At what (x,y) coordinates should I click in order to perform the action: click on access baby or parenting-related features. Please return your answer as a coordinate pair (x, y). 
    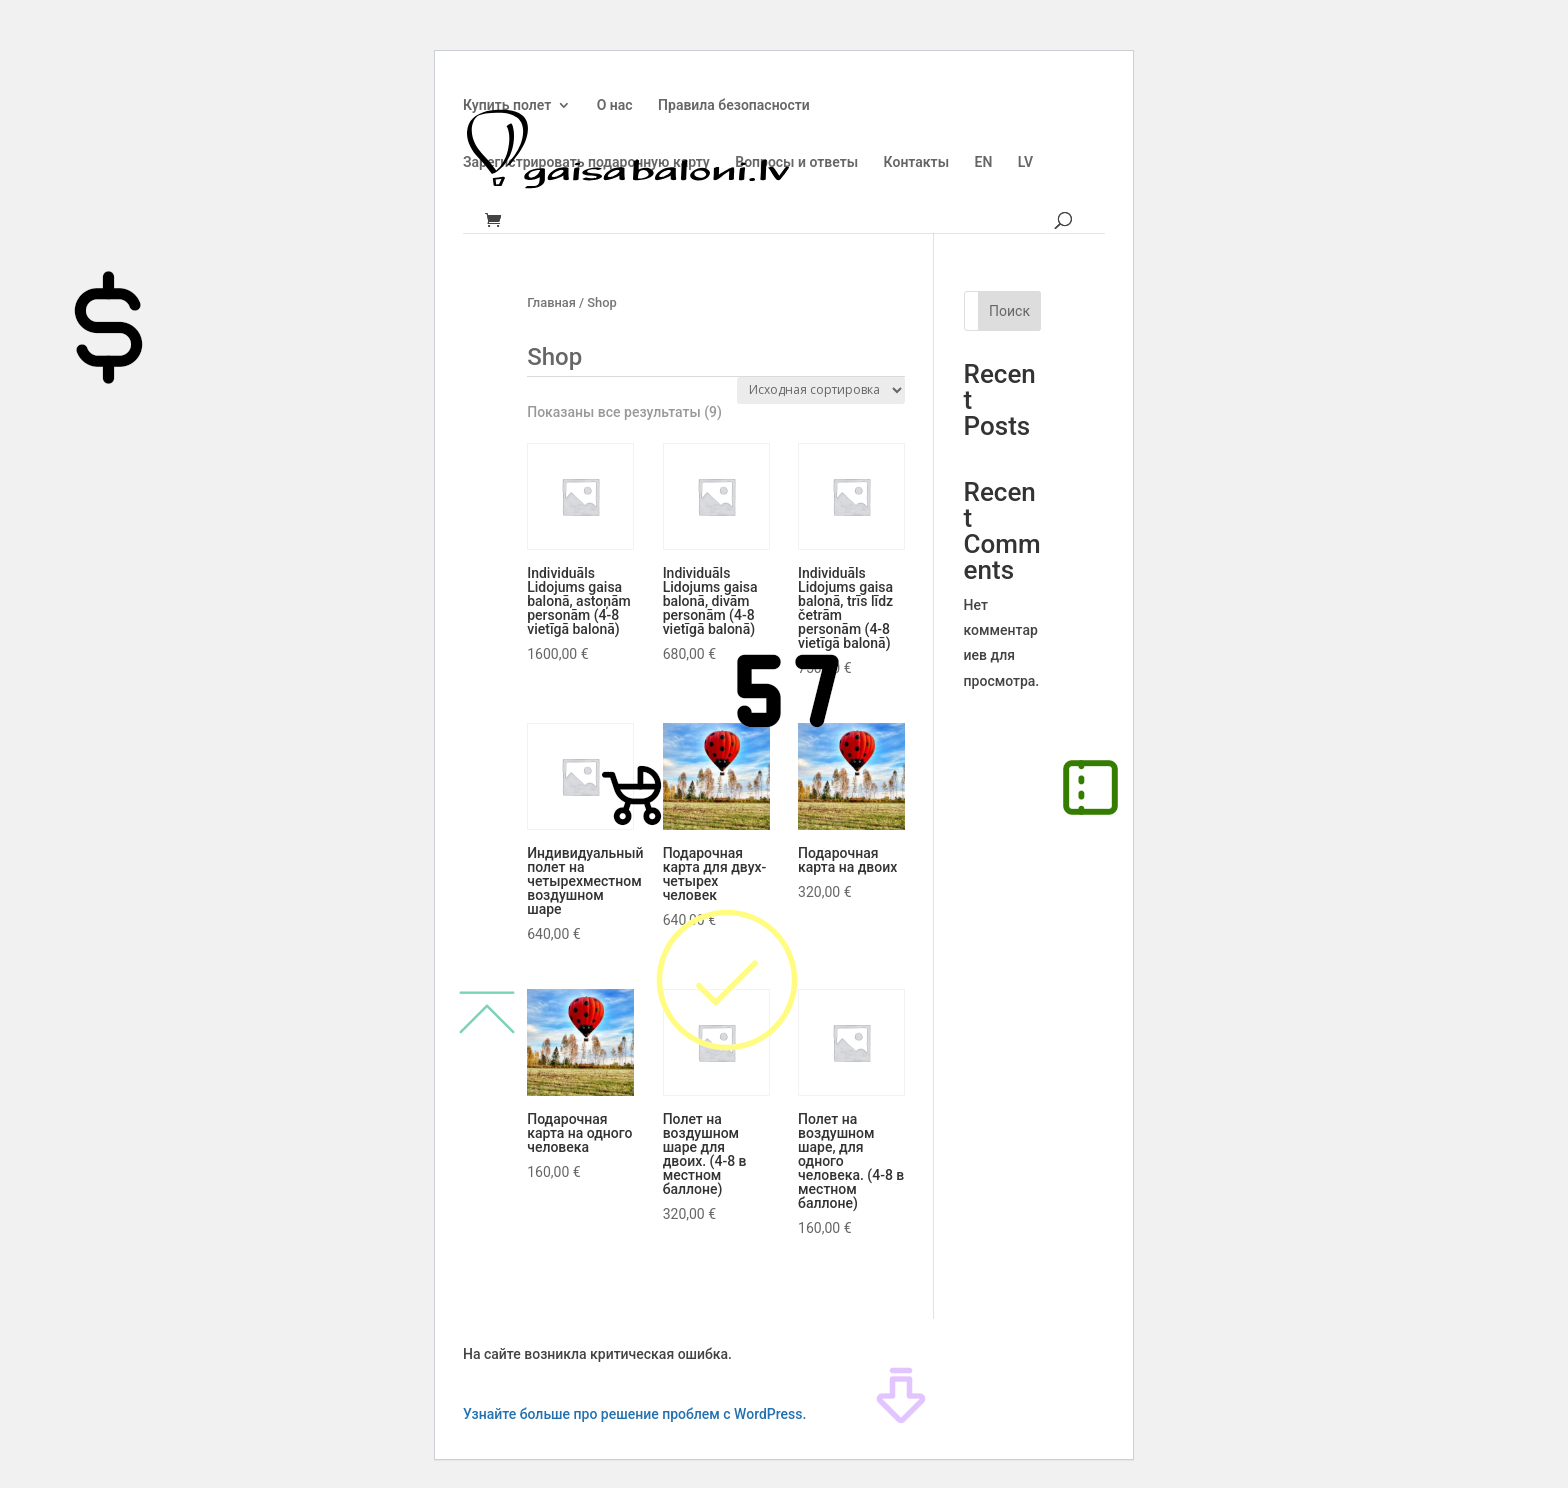
    Looking at the image, I should click on (634, 795).